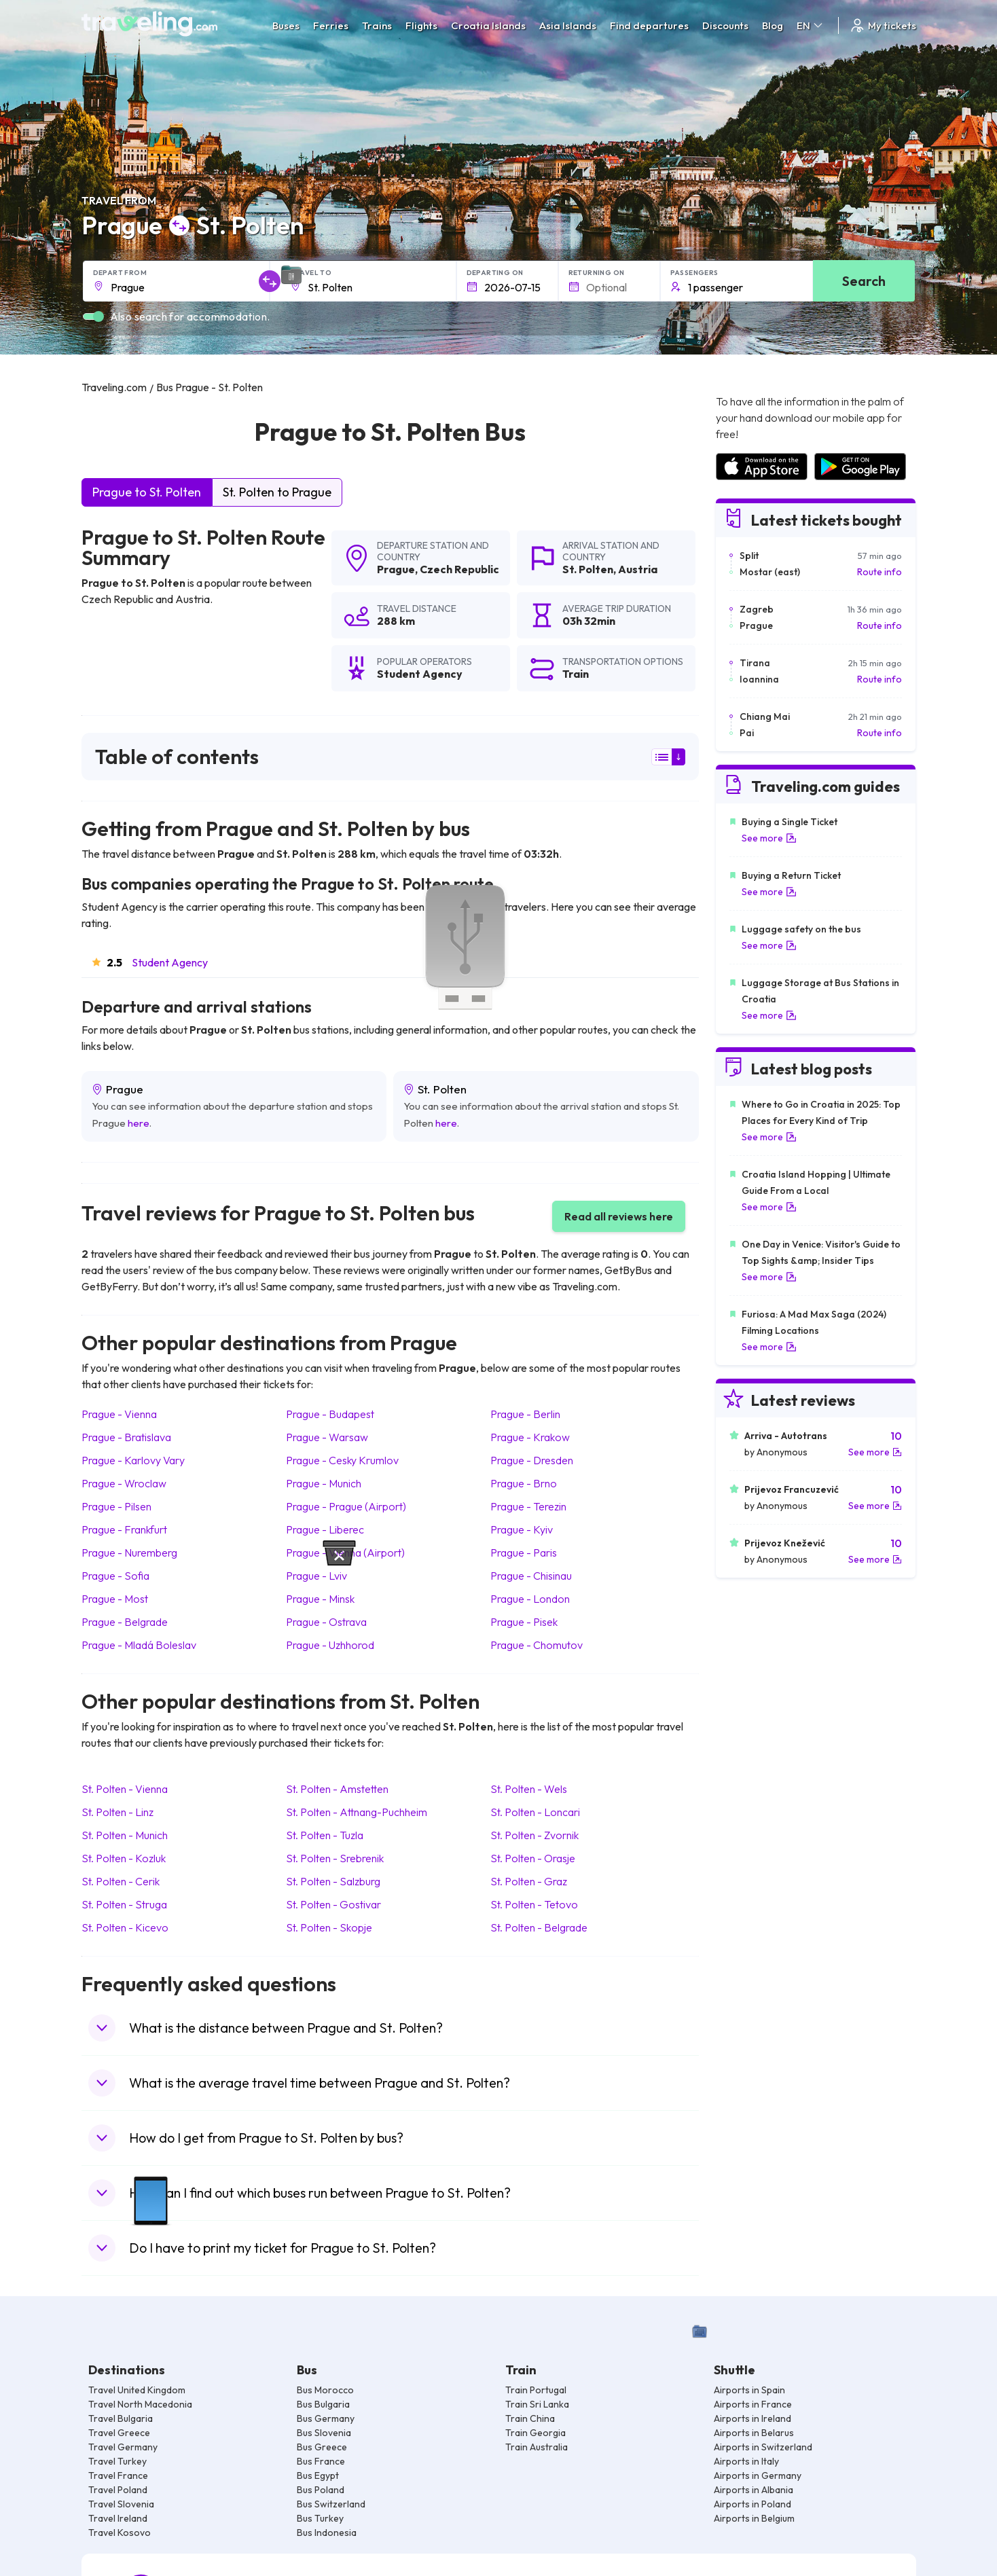 Image resolution: width=997 pixels, height=2576 pixels. What do you see at coordinates (339, 1551) in the screenshot?
I see `view junk mail folder` at bounding box center [339, 1551].